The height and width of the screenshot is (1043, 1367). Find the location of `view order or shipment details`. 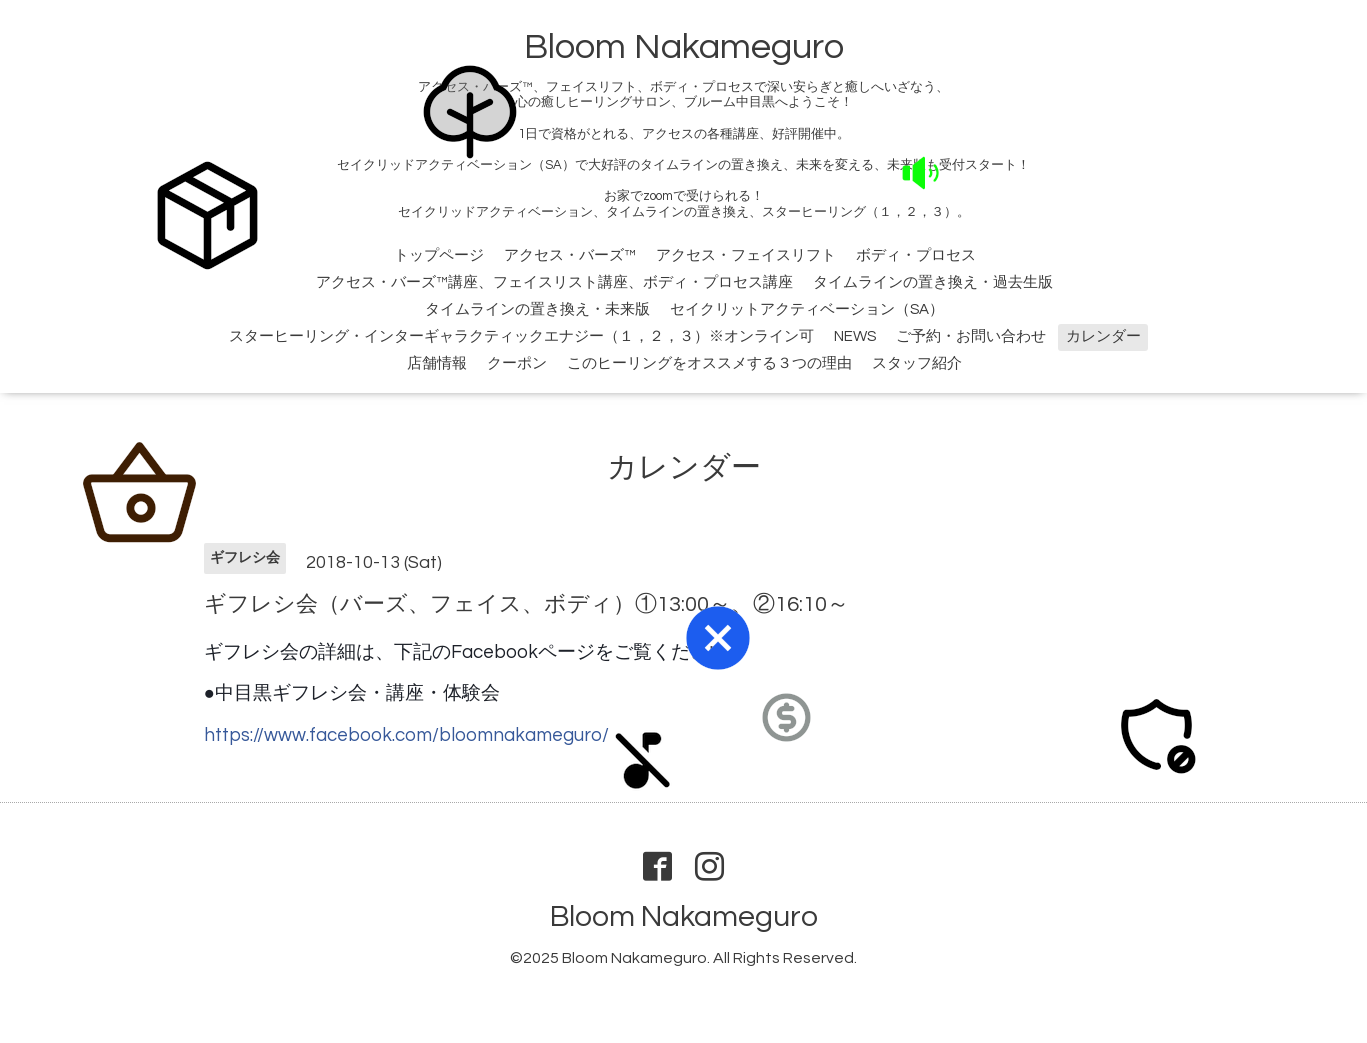

view order or shipment details is located at coordinates (207, 215).